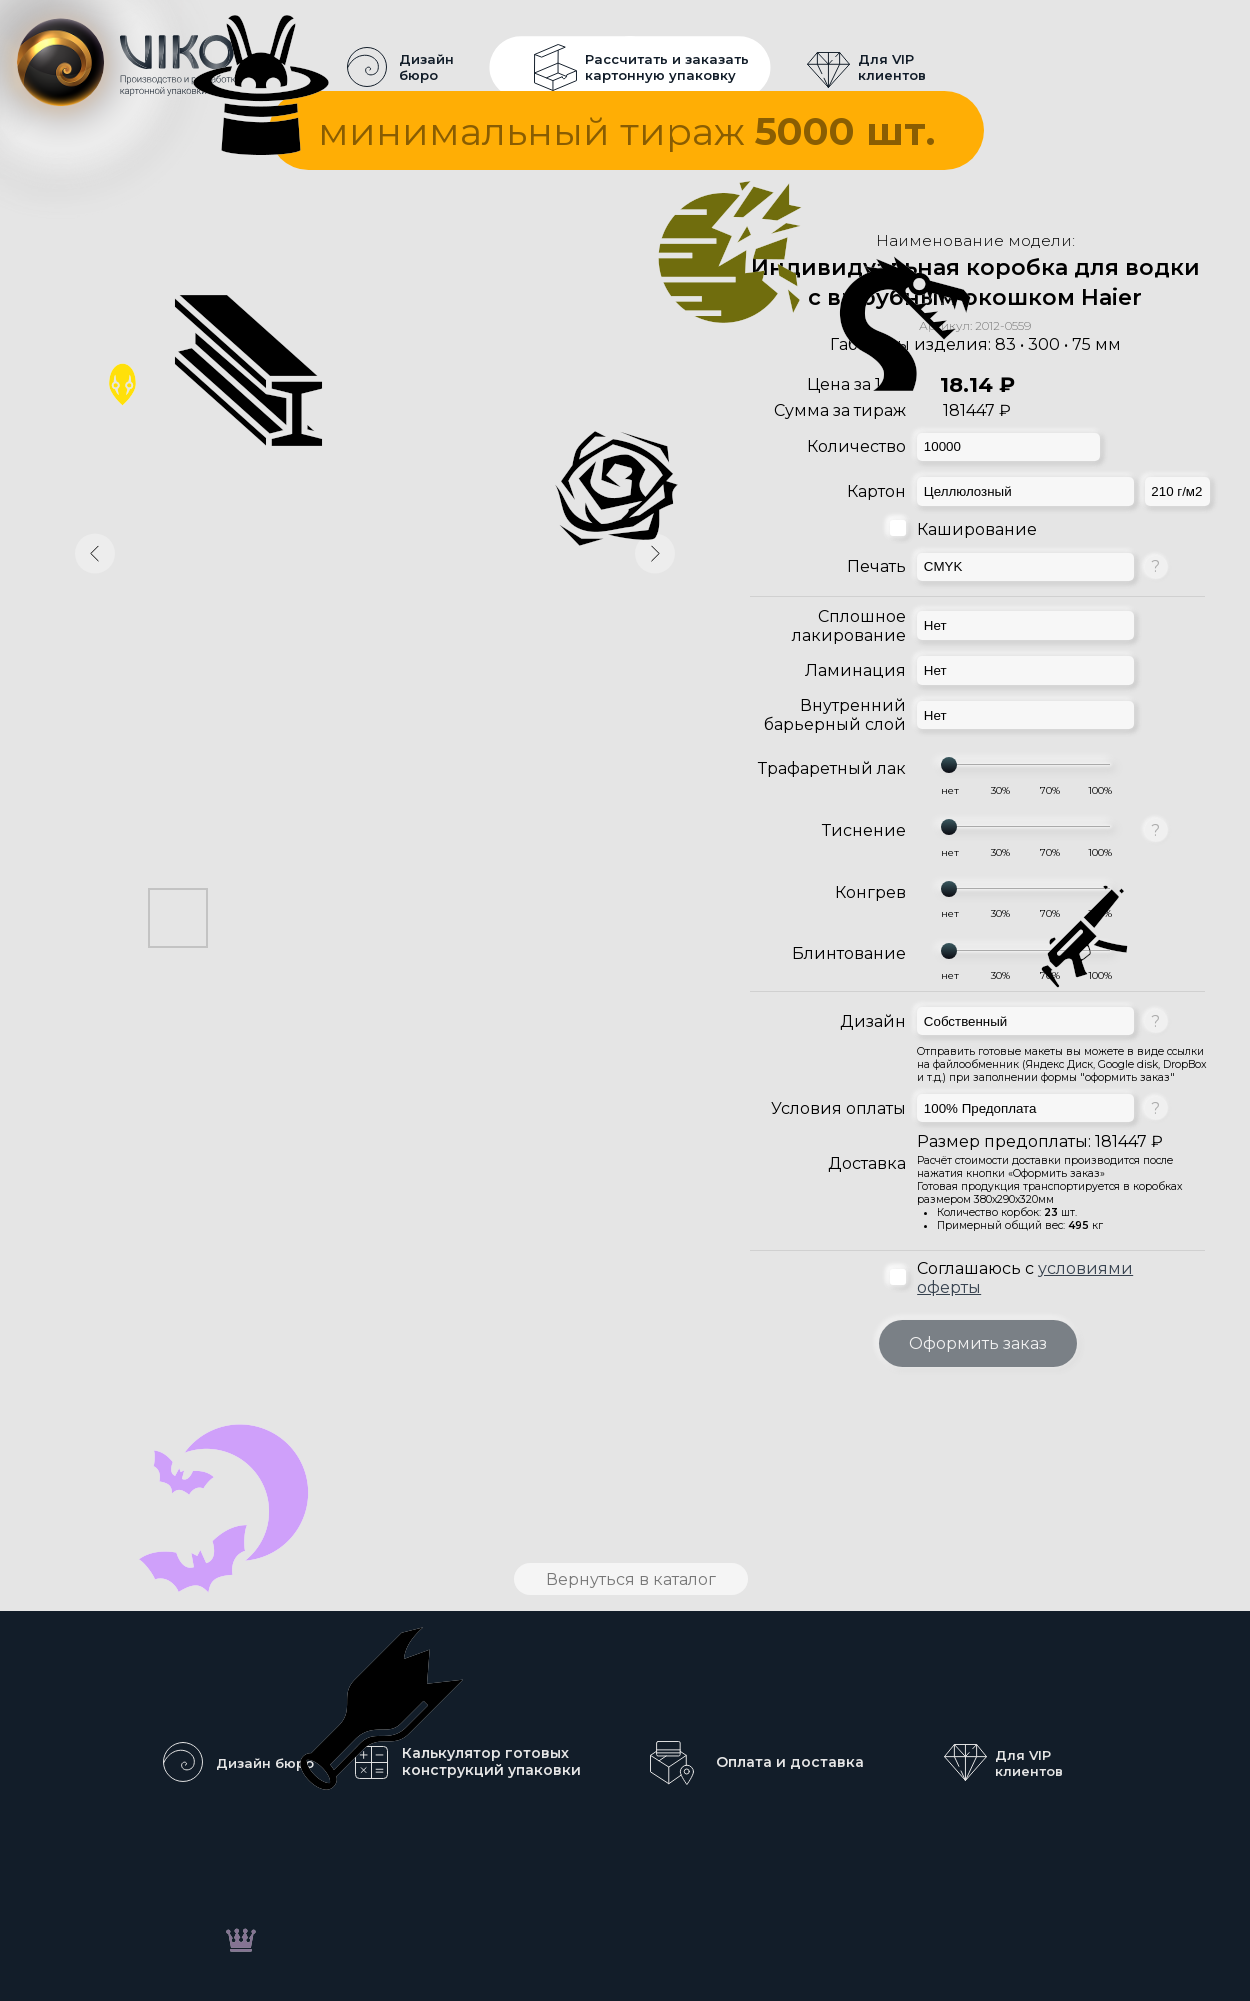 The width and height of the screenshot is (1250, 2001). I want to click on access magic or special effects features, so click(261, 85).